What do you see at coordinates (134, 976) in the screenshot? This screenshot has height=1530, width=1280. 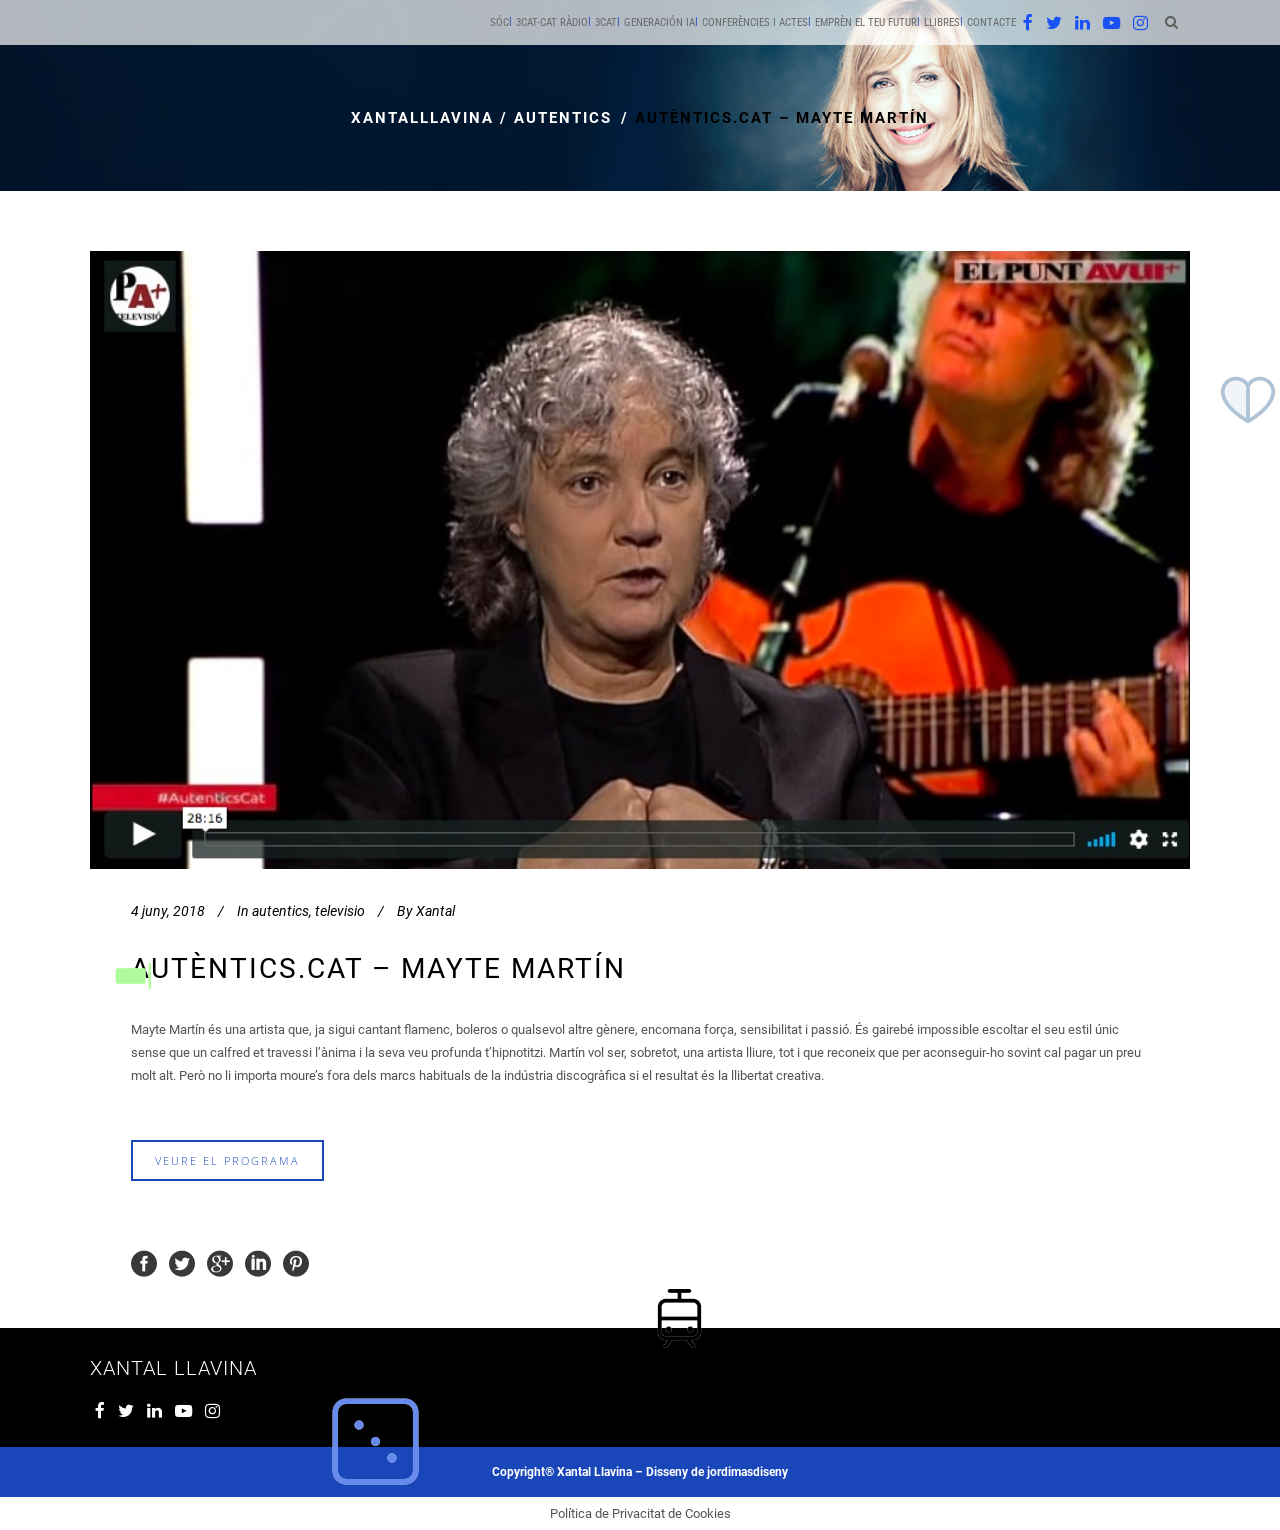 I see `align content to the right` at bounding box center [134, 976].